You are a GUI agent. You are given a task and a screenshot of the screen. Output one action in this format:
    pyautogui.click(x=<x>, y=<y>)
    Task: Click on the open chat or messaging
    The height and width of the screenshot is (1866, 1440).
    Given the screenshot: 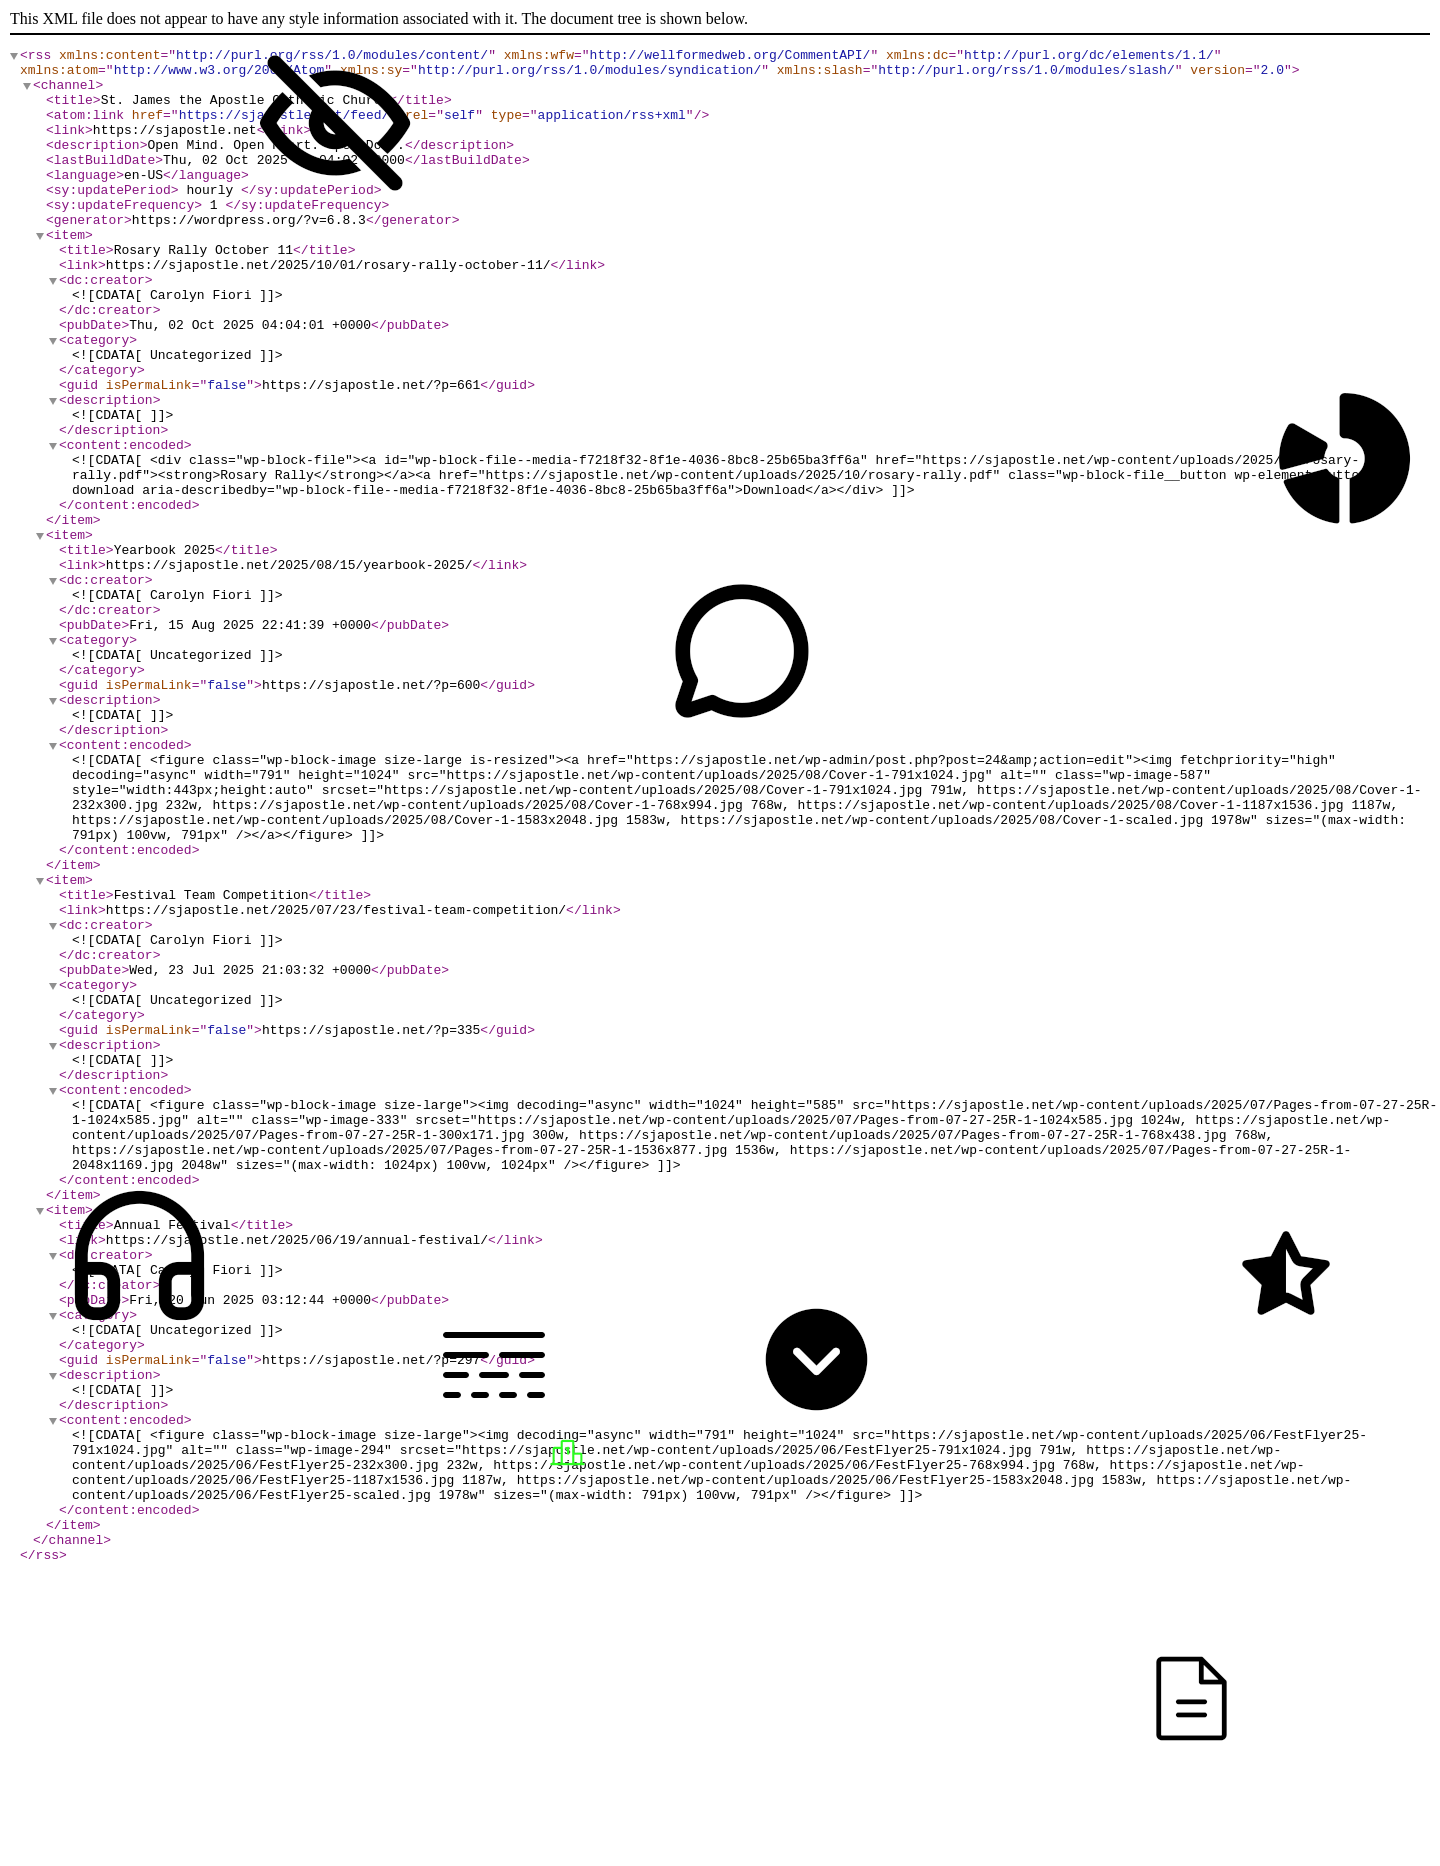 What is the action you would take?
    pyautogui.click(x=742, y=651)
    